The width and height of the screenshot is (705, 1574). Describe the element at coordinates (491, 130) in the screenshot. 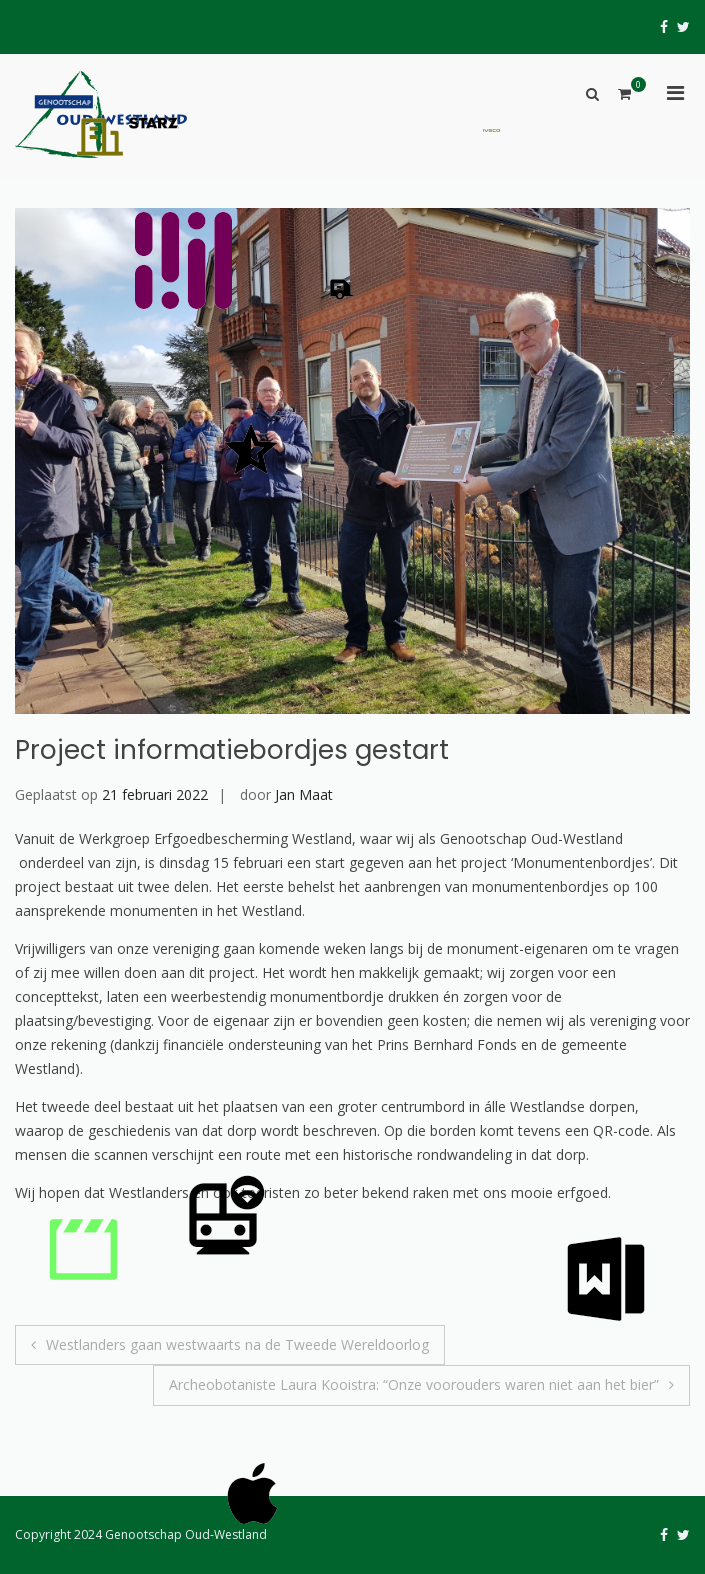

I see `Iveco brand logo` at that location.